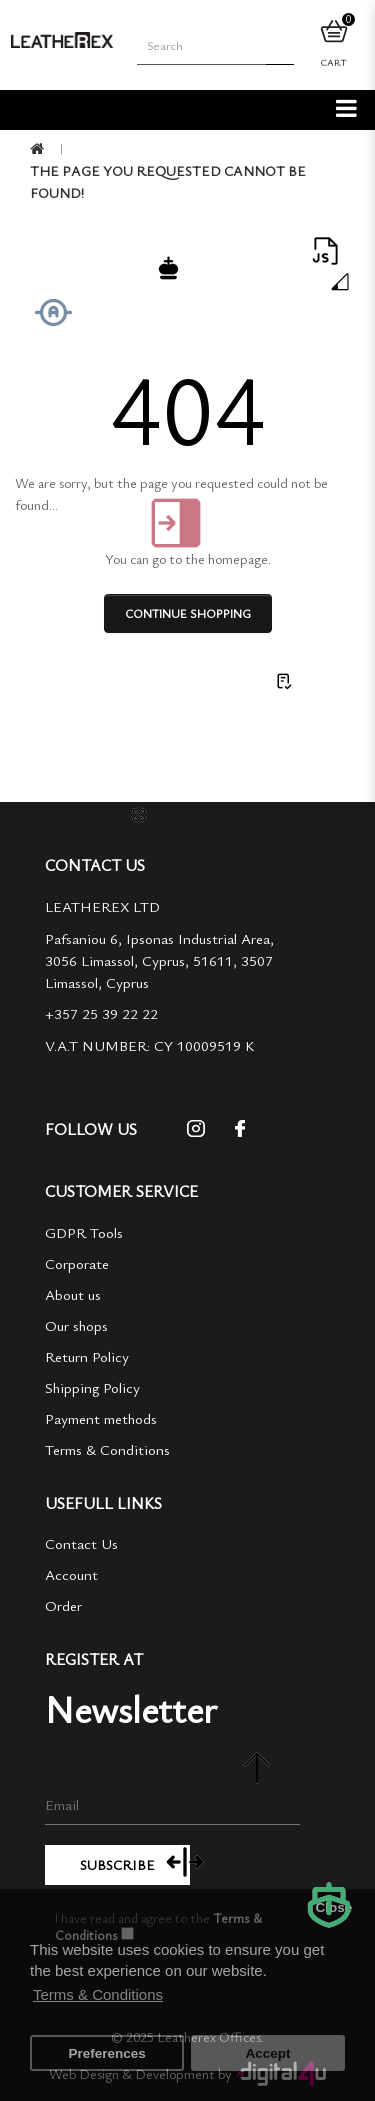 The width and height of the screenshot is (375, 2101). I want to click on chess king piece indicator, so click(168, 268).